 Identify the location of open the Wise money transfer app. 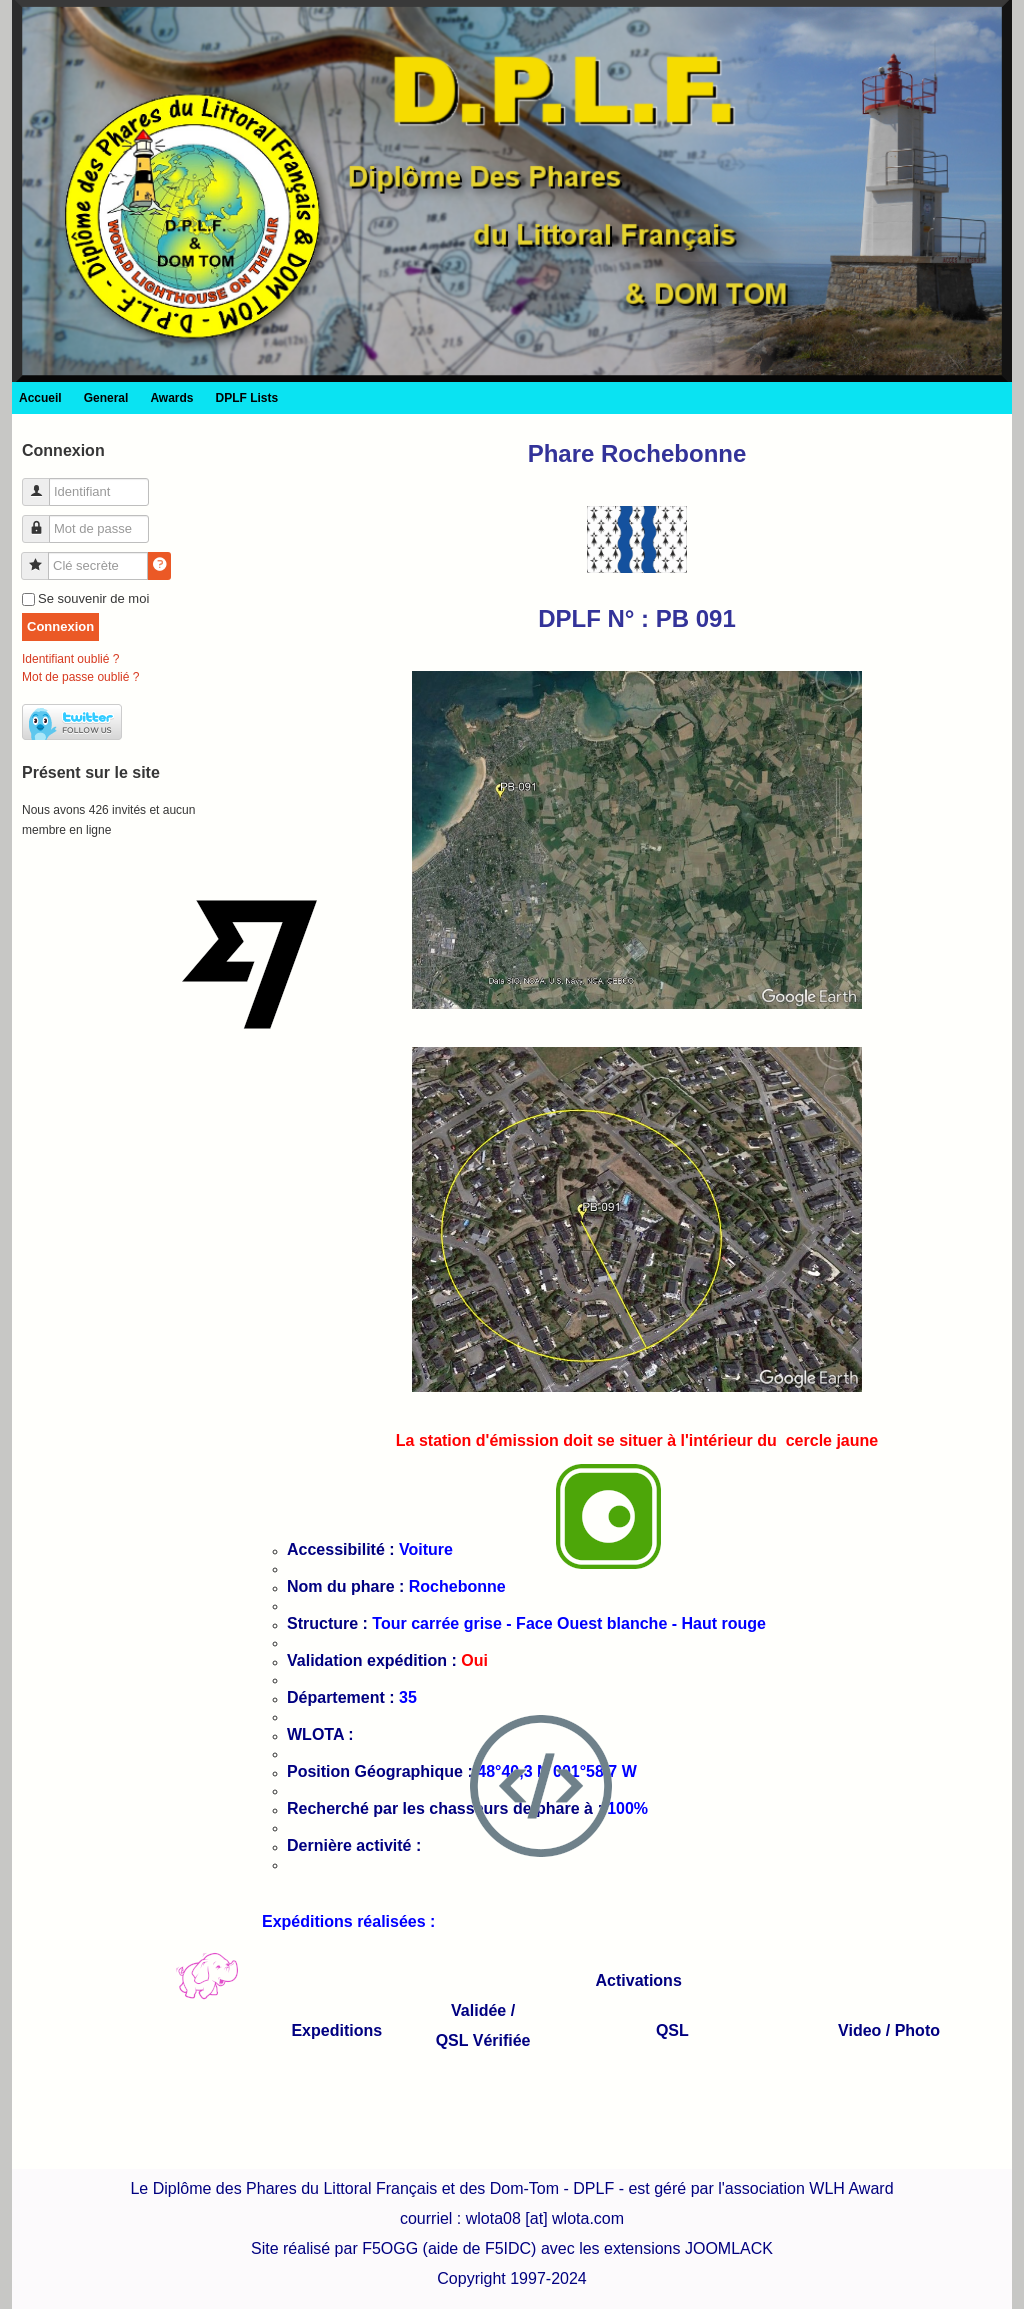
(249, 964).